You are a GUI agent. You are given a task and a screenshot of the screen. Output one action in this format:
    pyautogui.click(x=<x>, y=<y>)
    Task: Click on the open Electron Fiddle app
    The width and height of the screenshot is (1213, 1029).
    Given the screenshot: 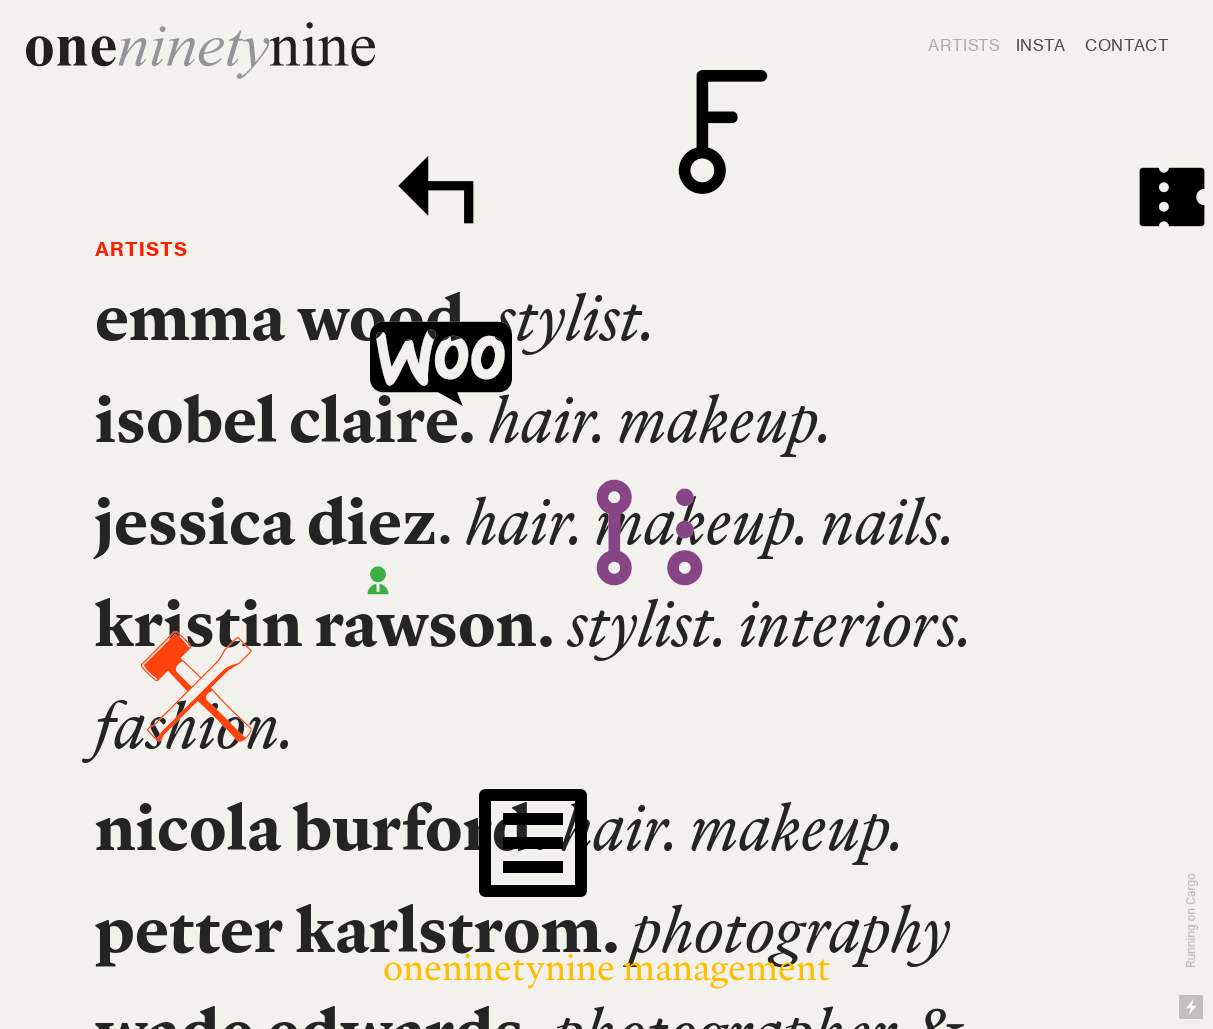 What is the action you would take?
    pyautogui.click(x=723, y=132)
    